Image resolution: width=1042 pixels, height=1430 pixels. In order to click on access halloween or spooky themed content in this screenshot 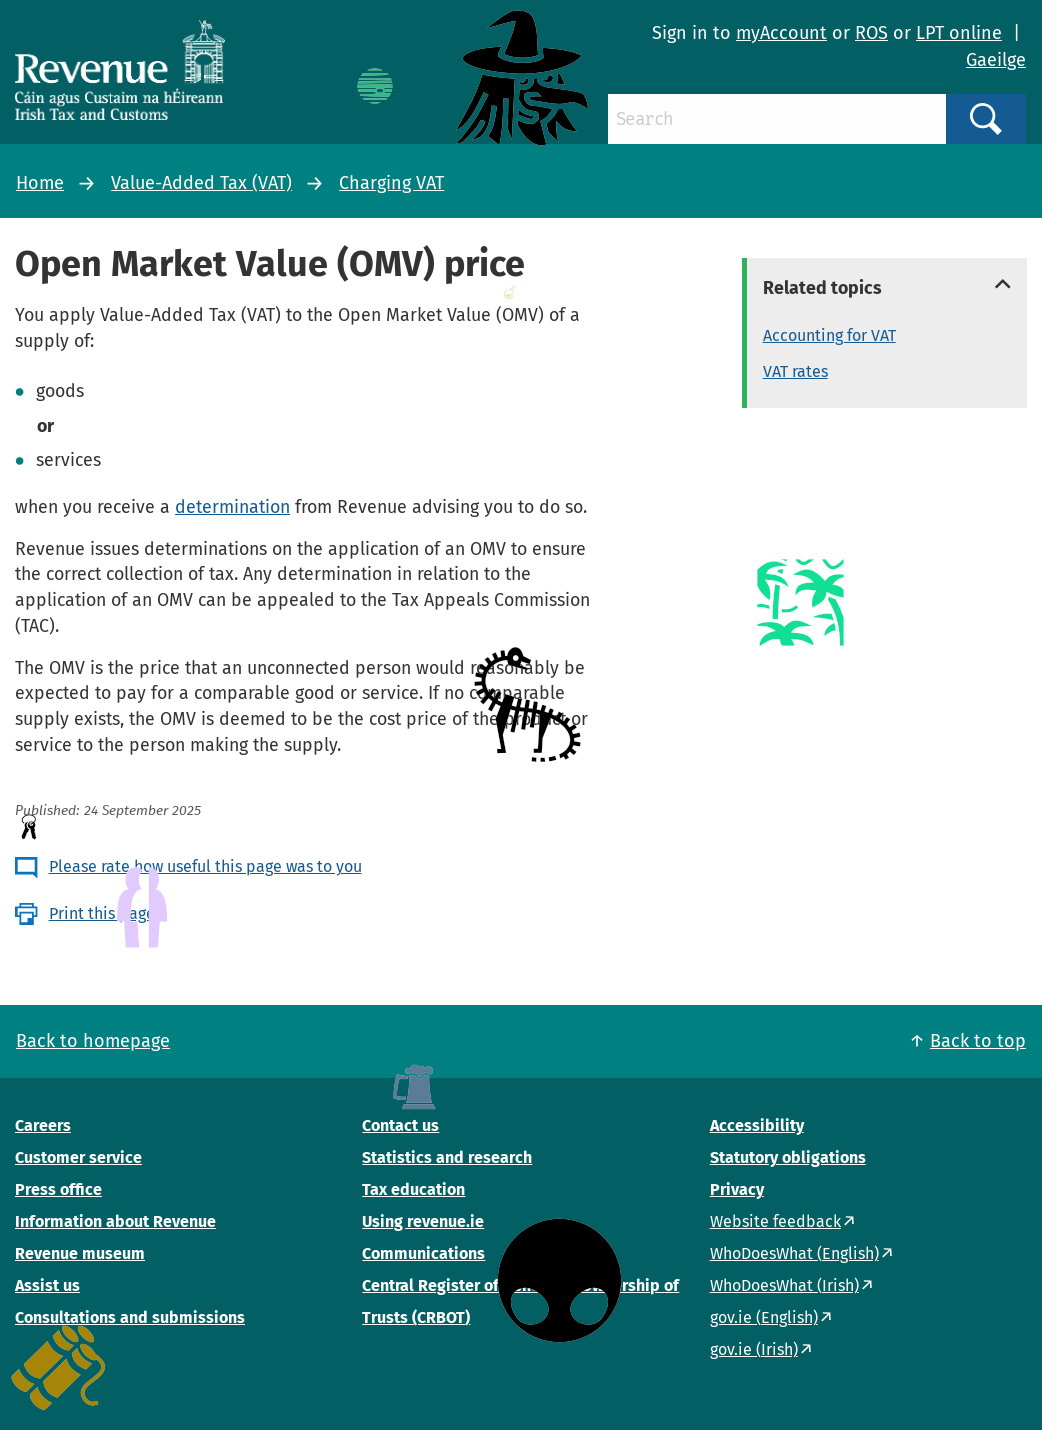, I will do `click(522, 78)`.